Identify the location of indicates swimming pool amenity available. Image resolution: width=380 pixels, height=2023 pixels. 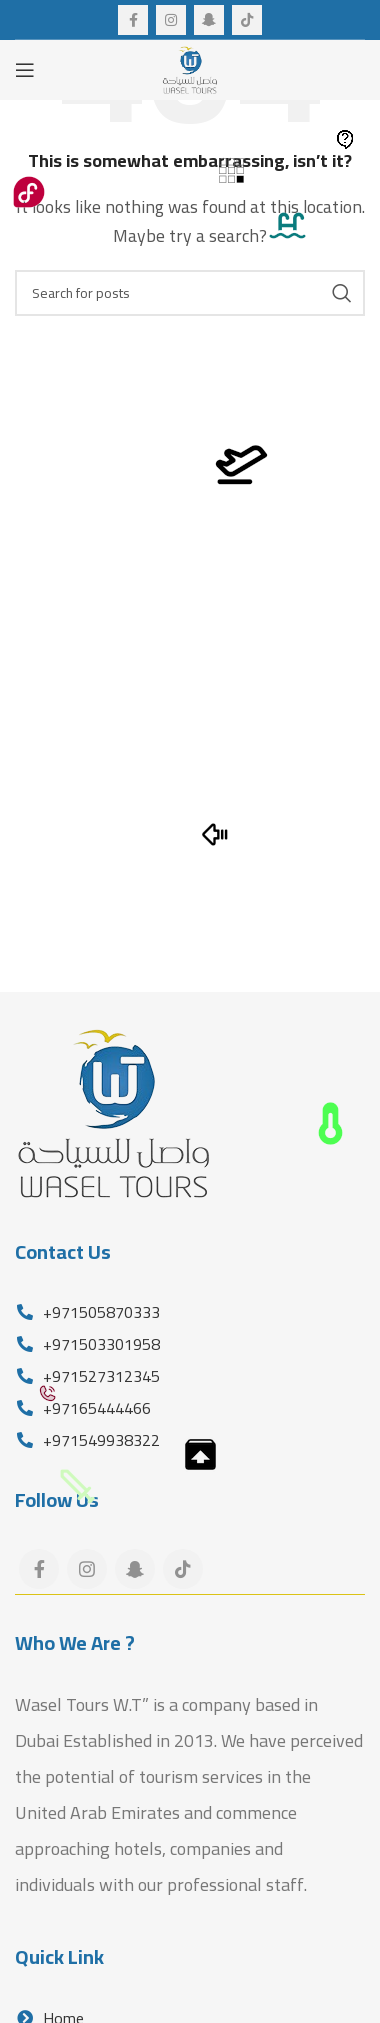
(287, 225).